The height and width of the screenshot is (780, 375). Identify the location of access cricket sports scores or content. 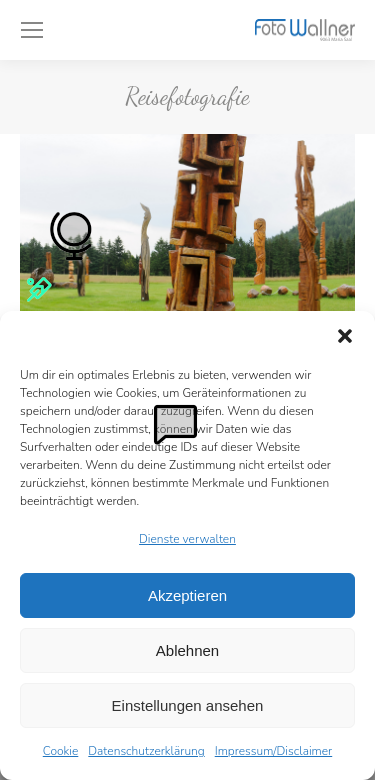
(38, 289).